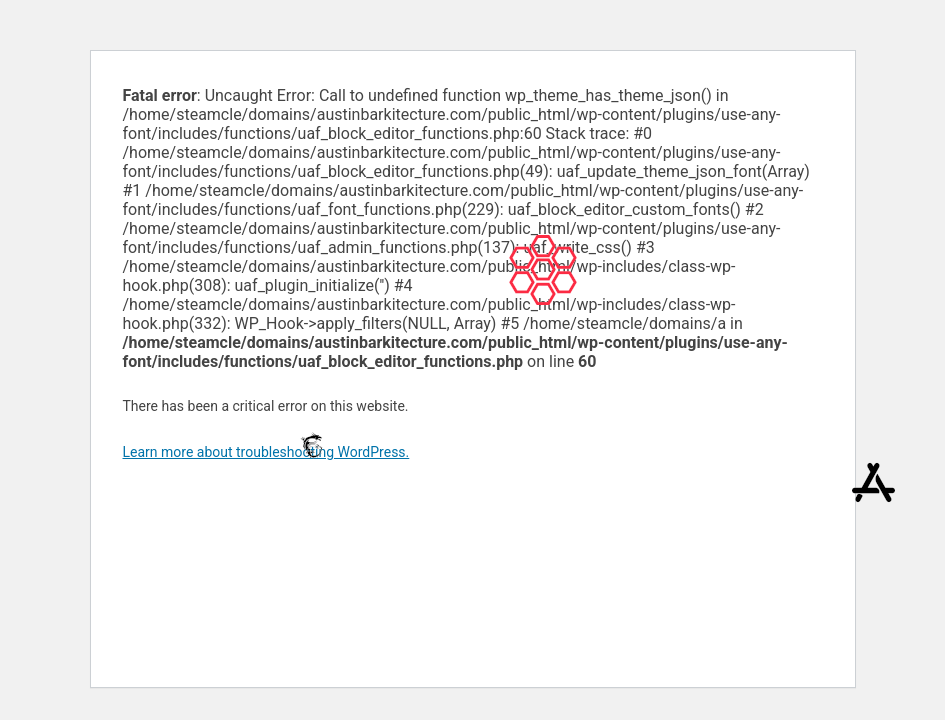 The width and height of the screenshot is (945, 720). I want to click on cilium logo - open source cloud native networking platform, so click(543, 270).